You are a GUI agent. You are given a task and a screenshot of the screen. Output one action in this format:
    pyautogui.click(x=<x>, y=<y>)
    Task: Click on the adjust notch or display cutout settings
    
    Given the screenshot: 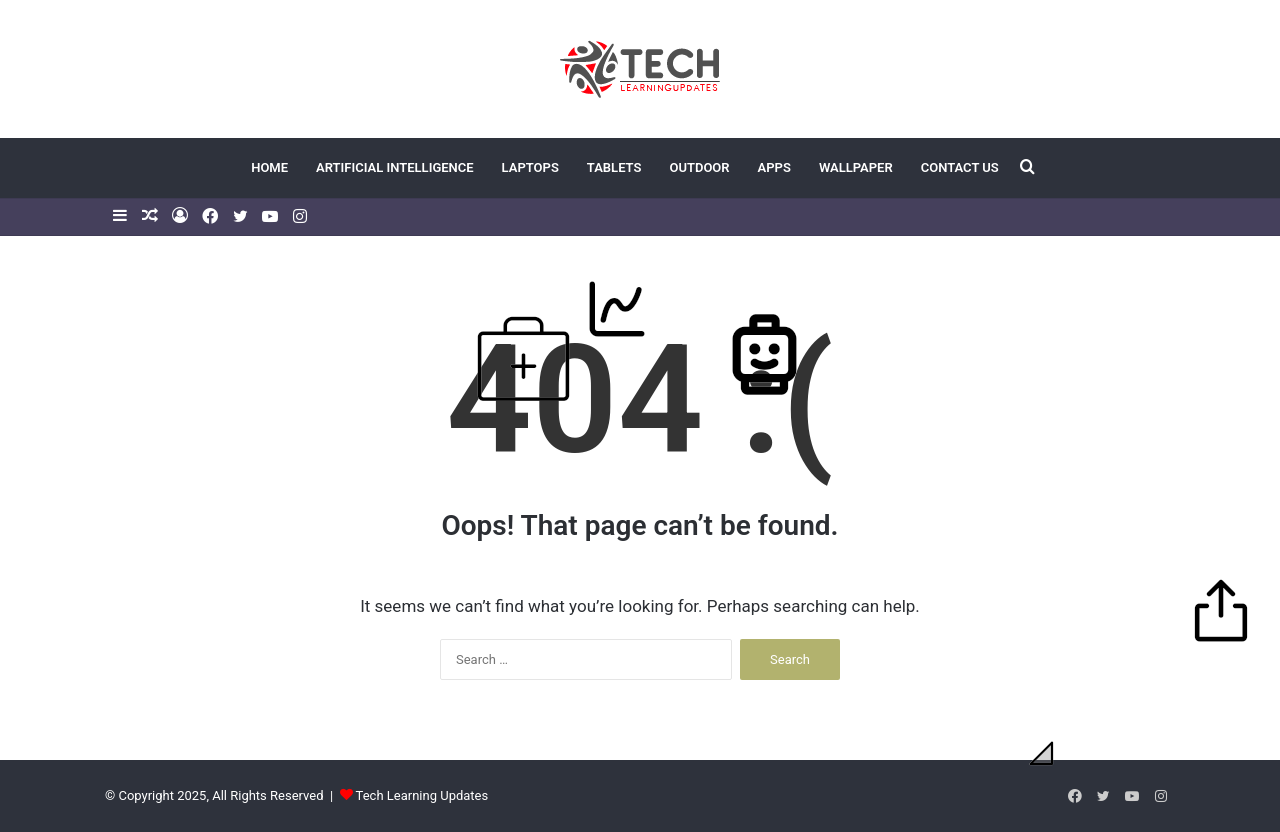 What is the action you would take?
    pyautogui.click(x=1043, y=755)
    